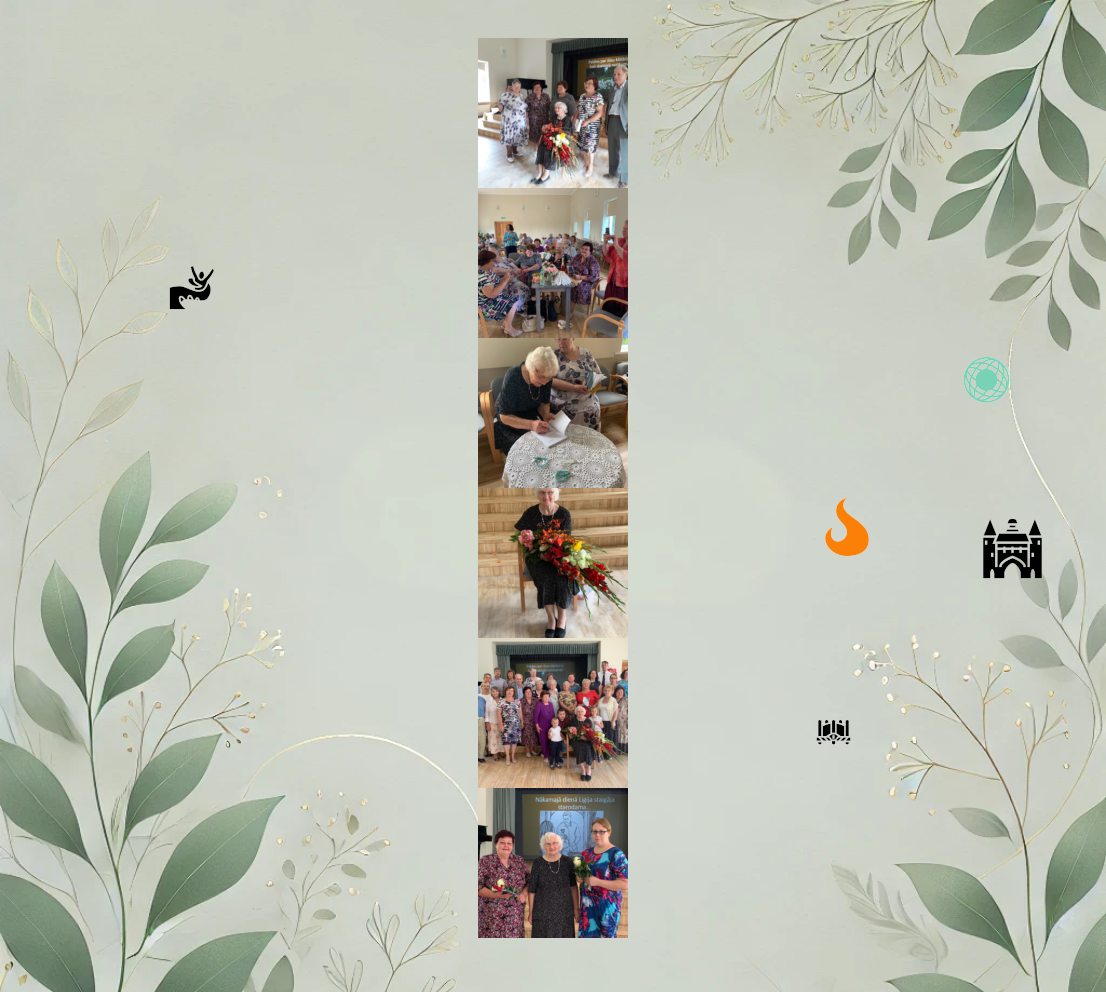 Image resolution: width=1106 pixels, height=992 pixels. What do you see at coordinates (192, 287) in the screenshot?
I see `summon a demon from a portal` at bounding box center [192, 287].